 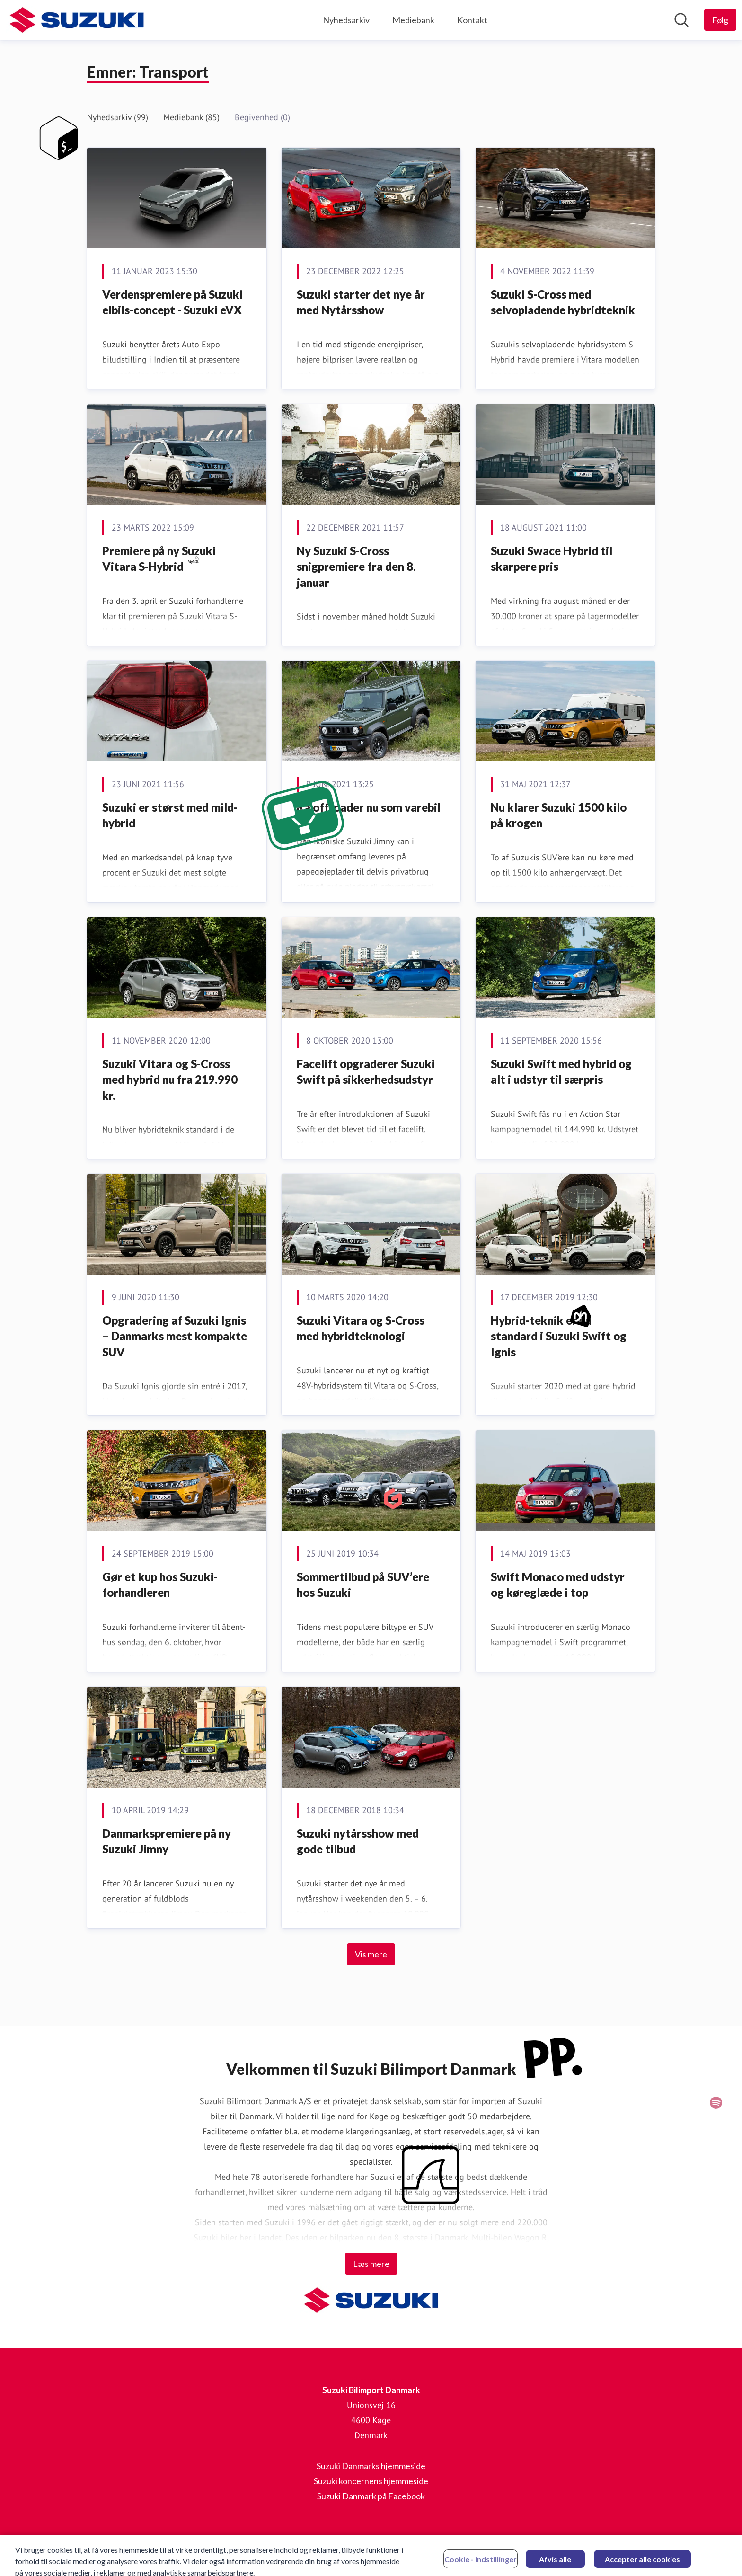 I want to click on MySQL database service or connection, so click(x=194, y=559).